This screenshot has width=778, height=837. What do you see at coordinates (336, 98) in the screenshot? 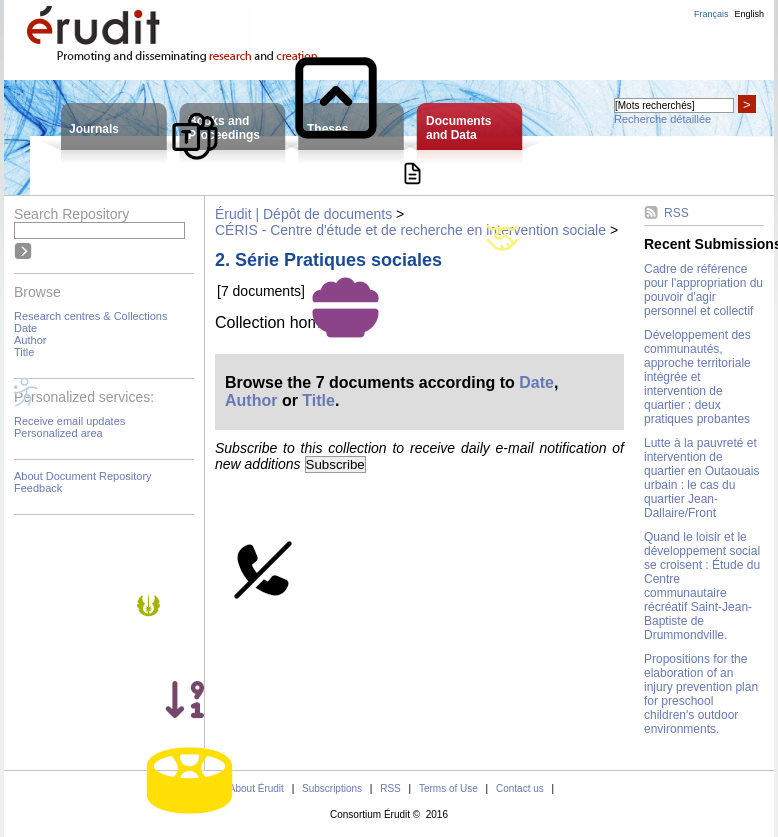
I see `collapse or minimize a section` at bounding box center [336, 98].